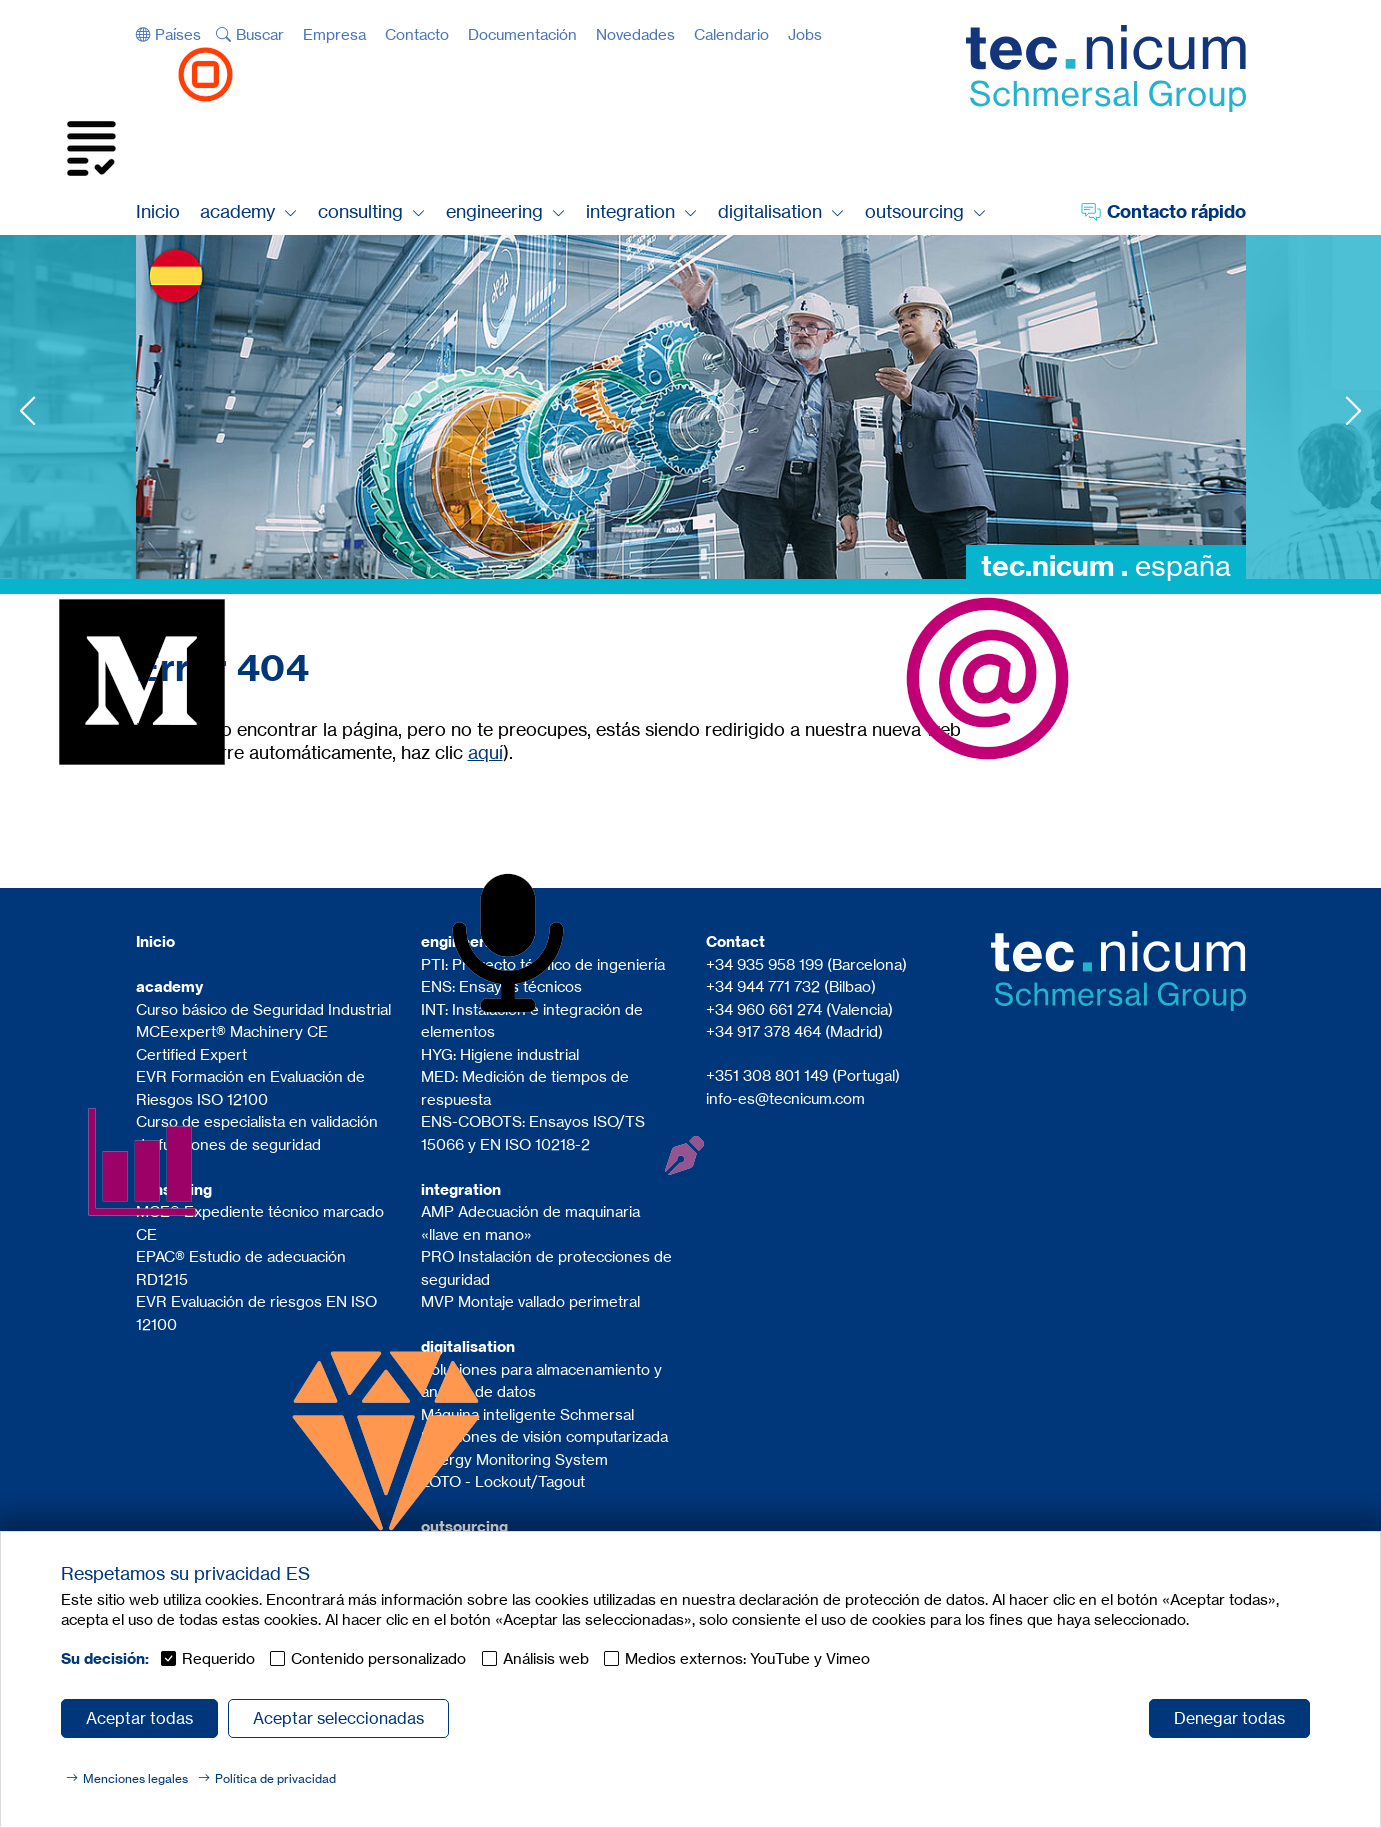 This screenshot has width=1381, height=1828. What do you see at coordinates (684, 1155) in the screenshot?
I see `access writing or editing tools` at bounding box center [684, 1155].